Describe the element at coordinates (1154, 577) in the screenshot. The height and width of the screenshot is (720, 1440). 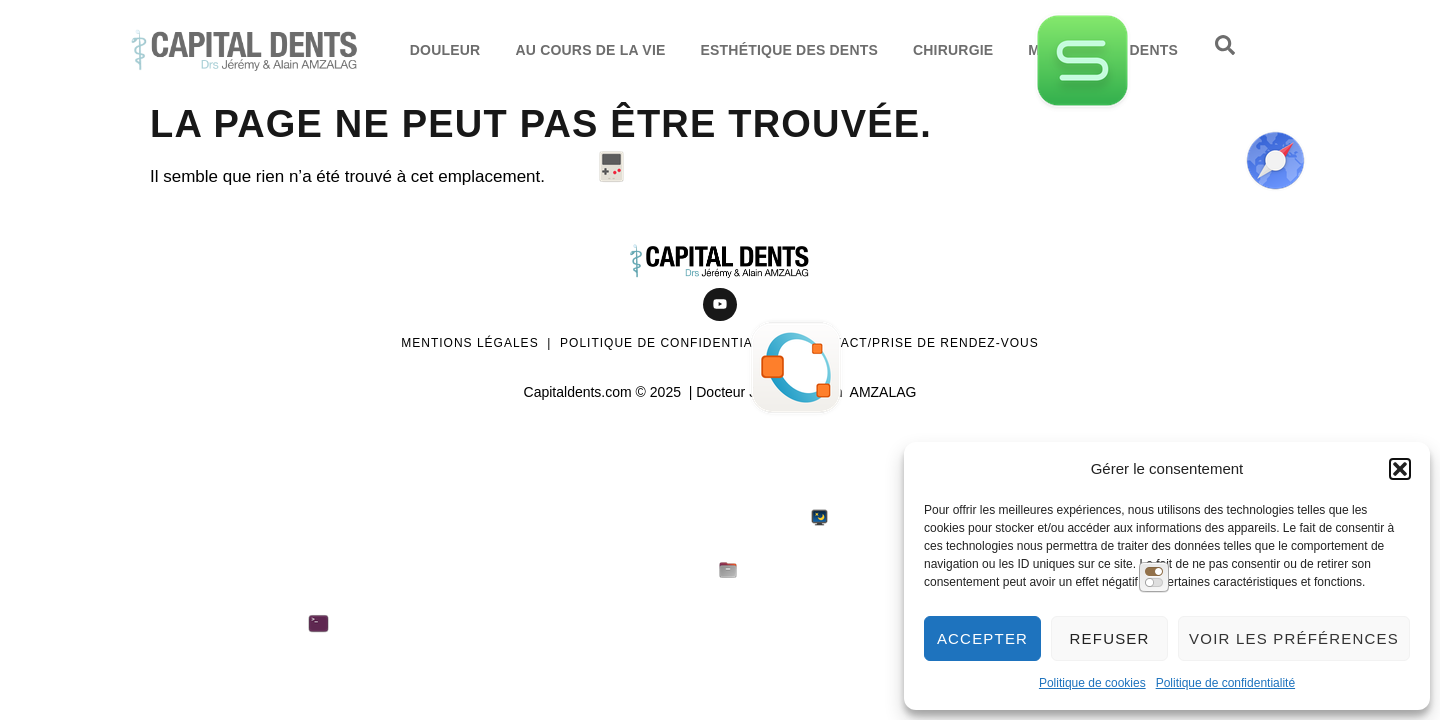
I see `open system settings or preferences` at that location.